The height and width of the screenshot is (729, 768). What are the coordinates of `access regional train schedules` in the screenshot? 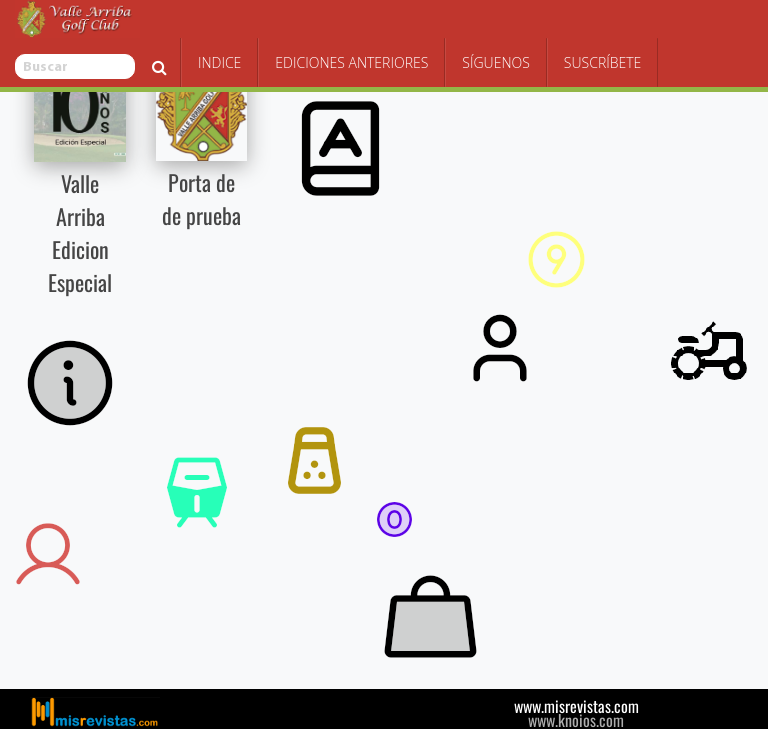 It's located at (197, 490).